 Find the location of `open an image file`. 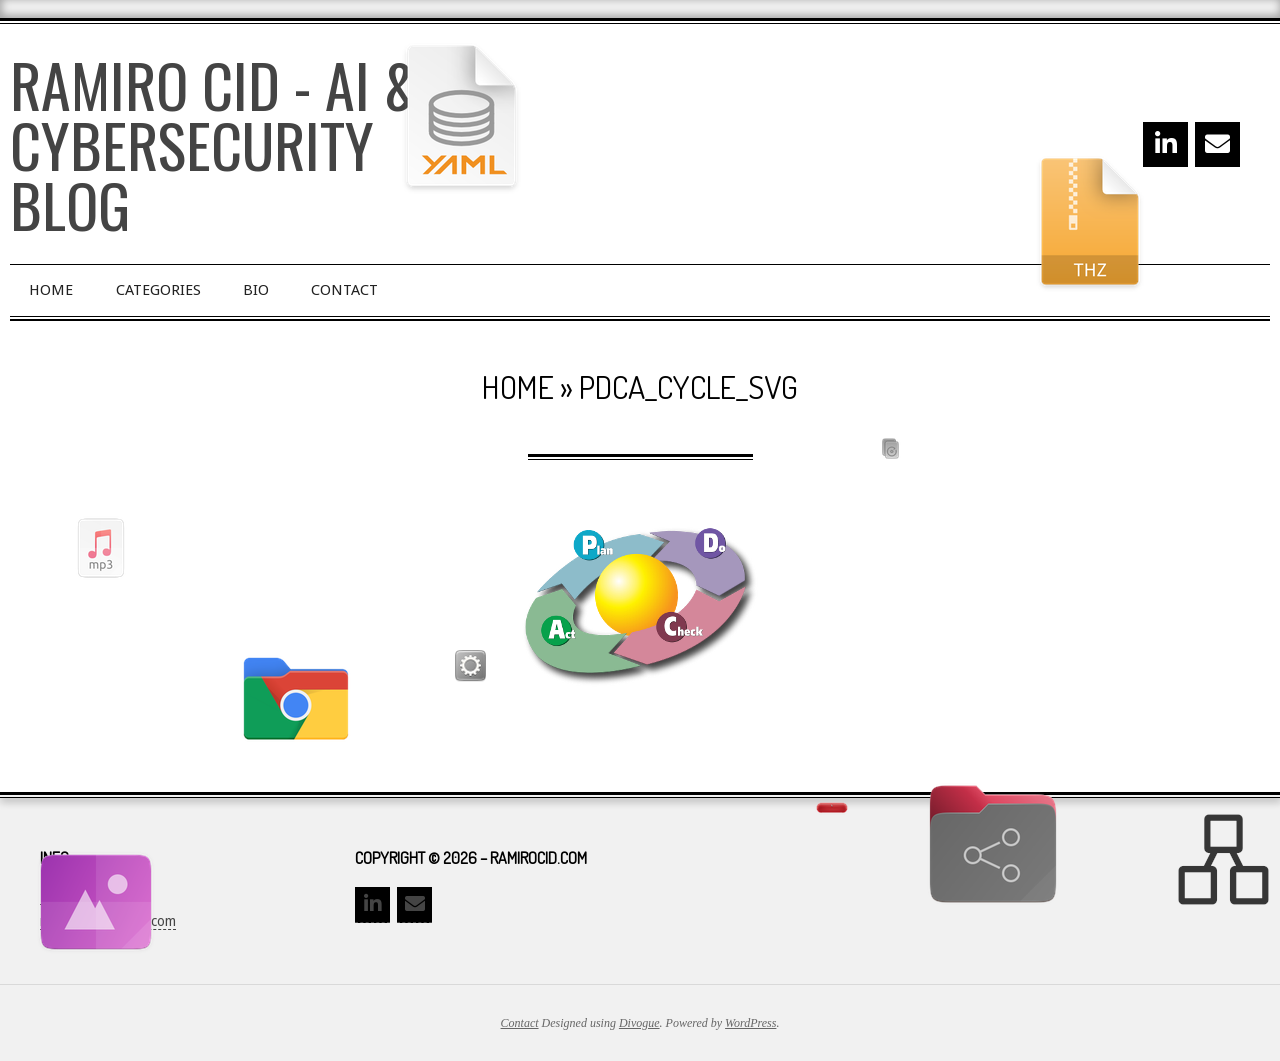

open an image file is located at coordinates (96, 898).